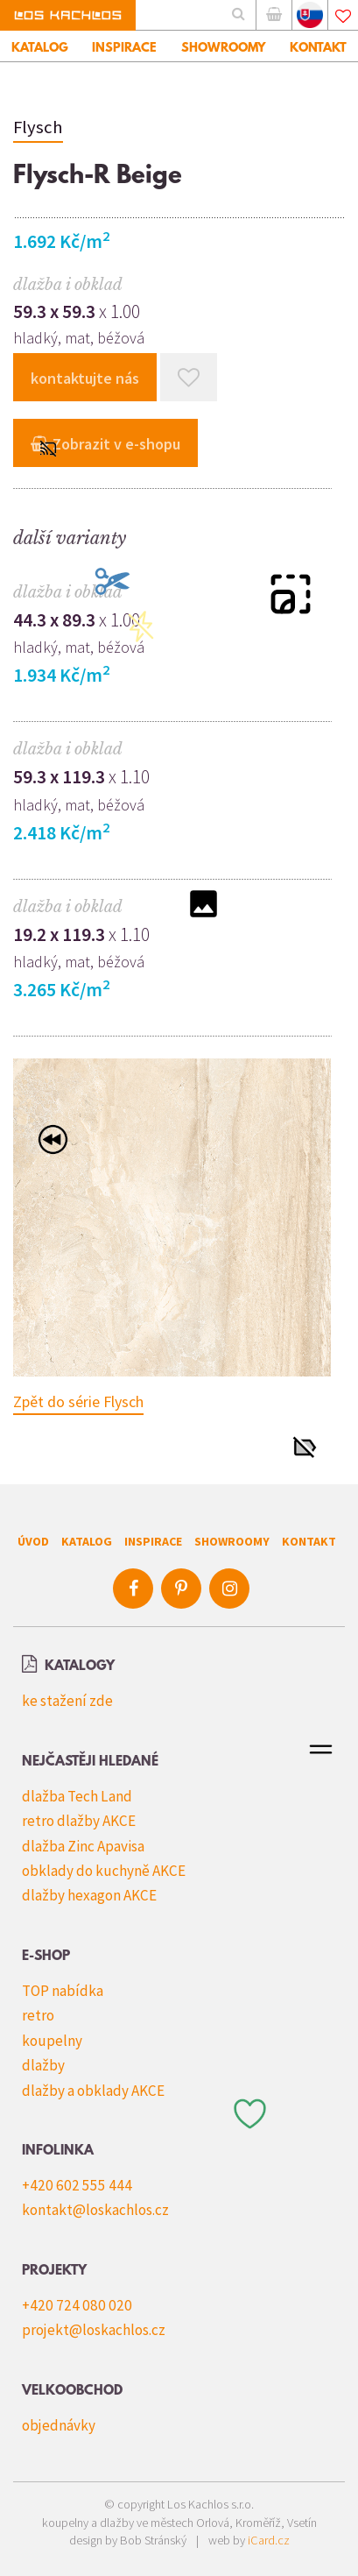  What do you see at coordinates (291, 594) in the screenshot?
I see `enable picture-in-picture mode for an image` at bounding box center [291, 594].